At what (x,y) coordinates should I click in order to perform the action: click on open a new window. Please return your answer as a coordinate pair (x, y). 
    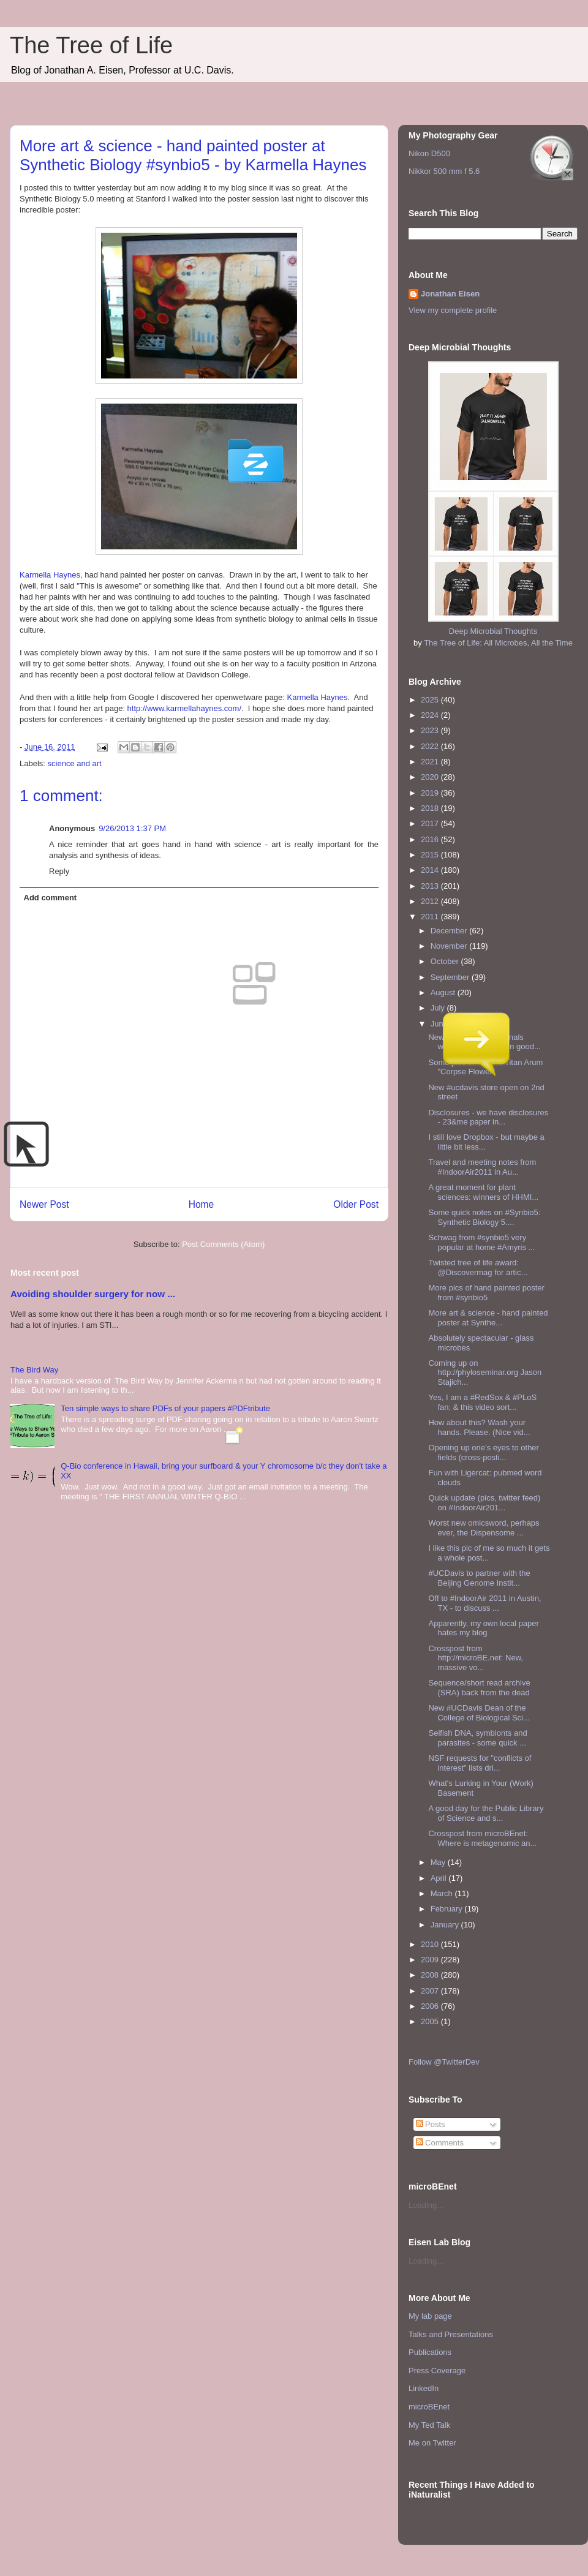
    Looking at the image, I should click on (233, 1436).